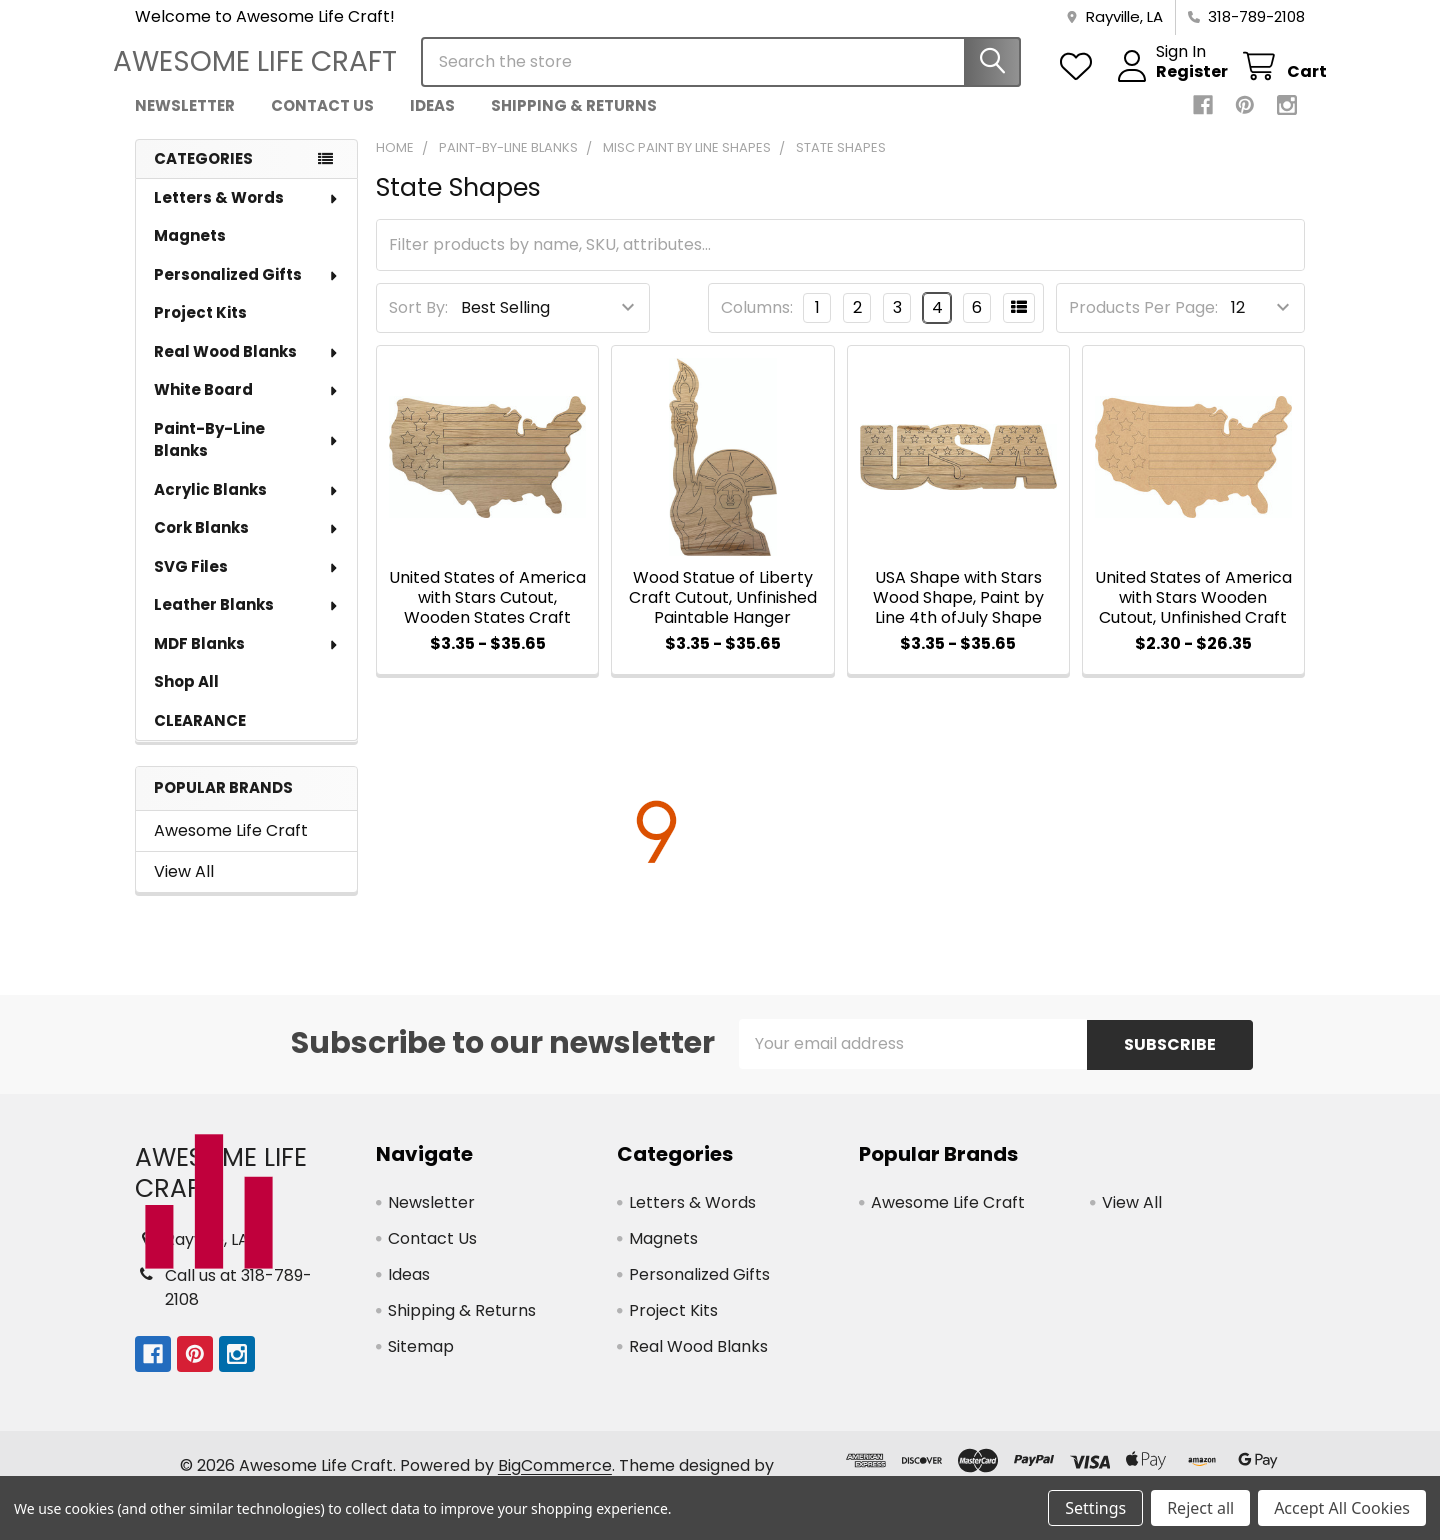  I want to click on select number 9 from a list or keypad, so click(656, 832).